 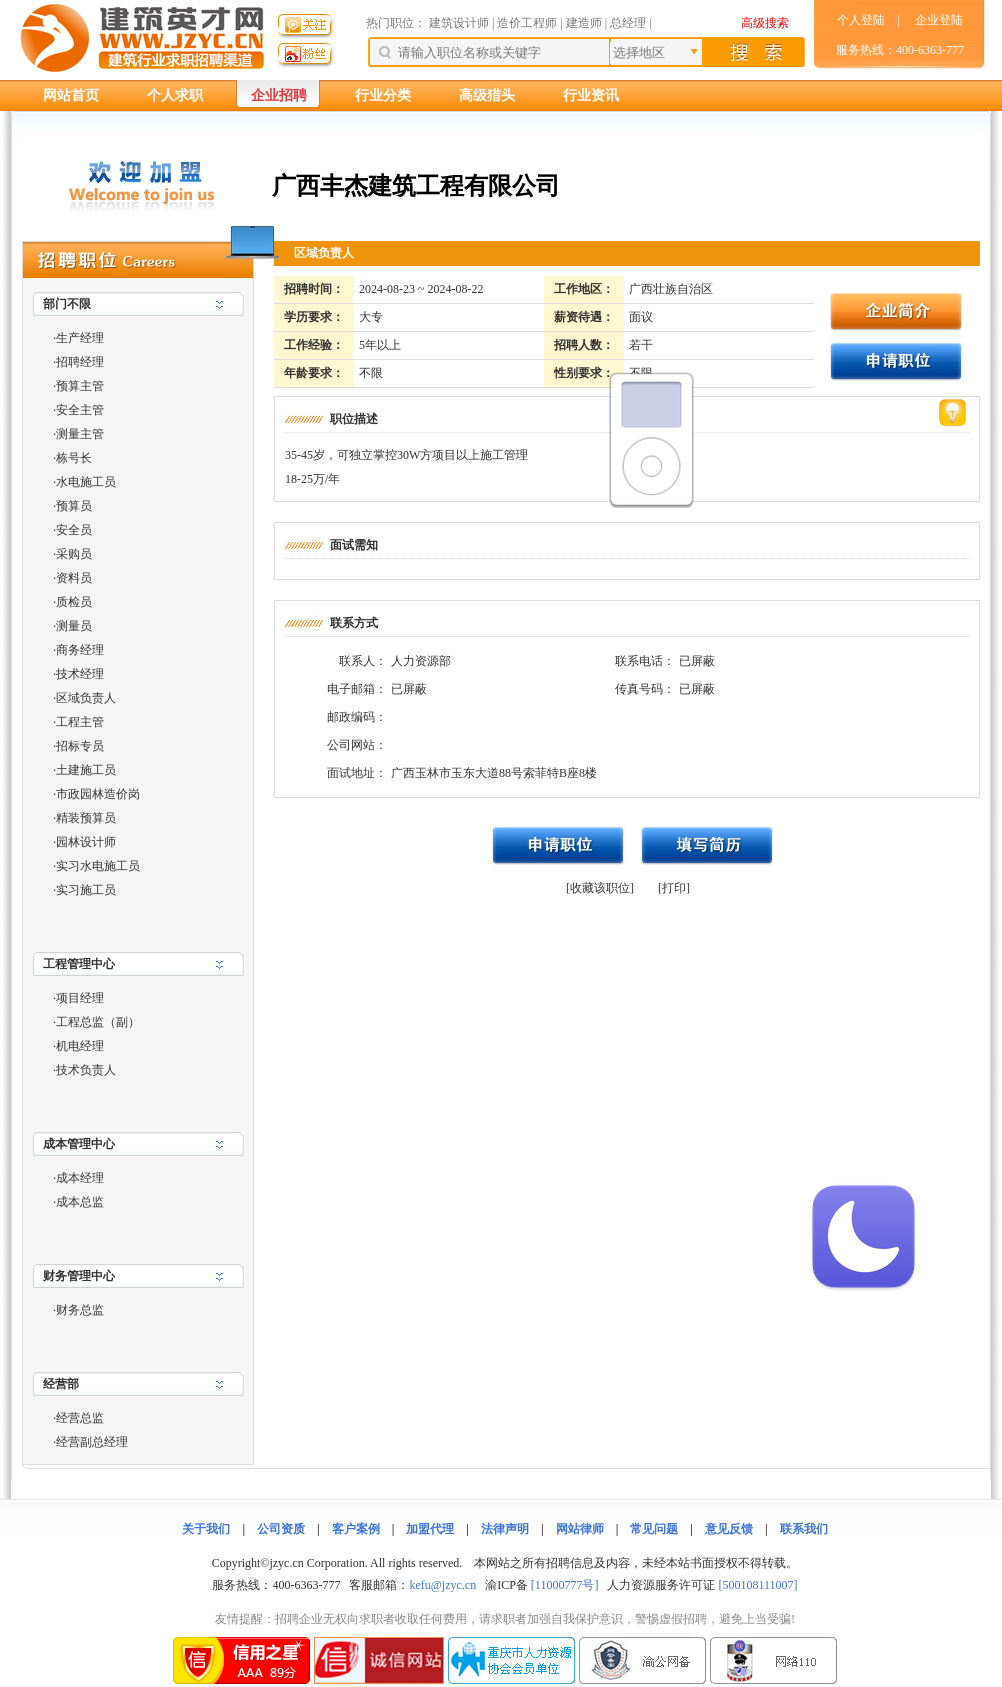 What do you see at coordinates (252, 240) in the screenshot?
I see `represents this macbook pro device in system settings` at bounding box center [252, 240].